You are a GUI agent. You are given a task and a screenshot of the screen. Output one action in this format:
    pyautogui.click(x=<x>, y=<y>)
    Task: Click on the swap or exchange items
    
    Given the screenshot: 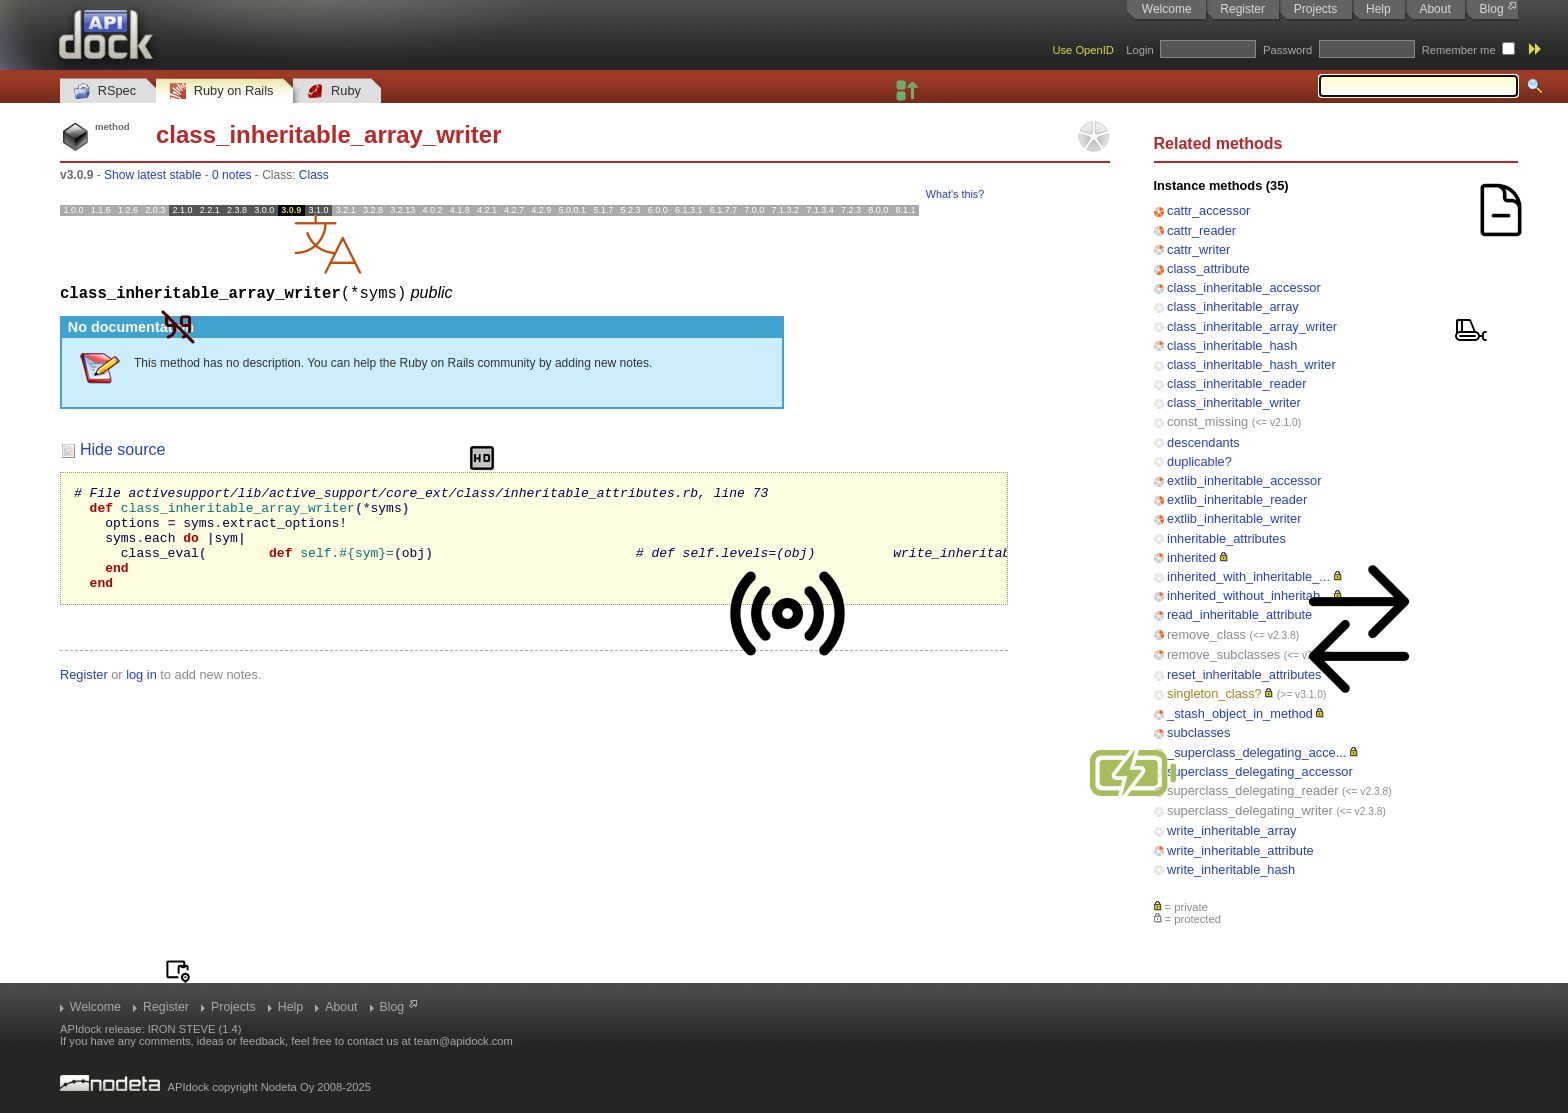 What is the action you would take?
    pyautogui.click(x=1359, y=629)
    